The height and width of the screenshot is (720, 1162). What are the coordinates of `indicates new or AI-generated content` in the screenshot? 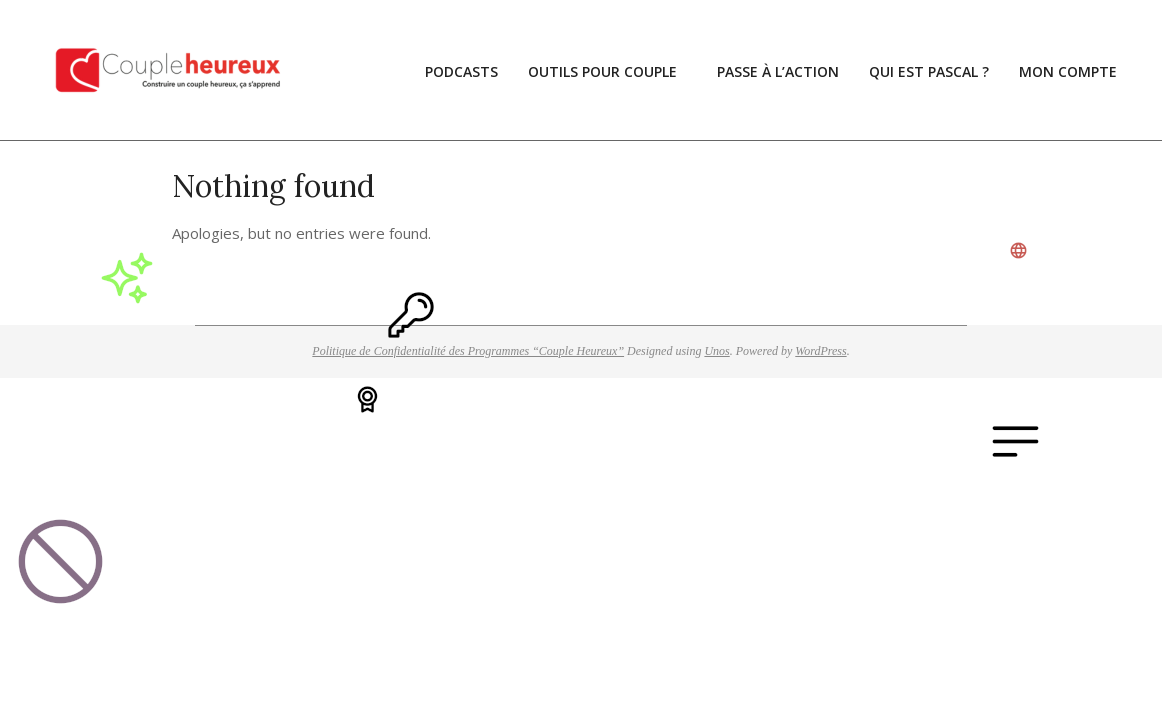 It's located at (127, 278).